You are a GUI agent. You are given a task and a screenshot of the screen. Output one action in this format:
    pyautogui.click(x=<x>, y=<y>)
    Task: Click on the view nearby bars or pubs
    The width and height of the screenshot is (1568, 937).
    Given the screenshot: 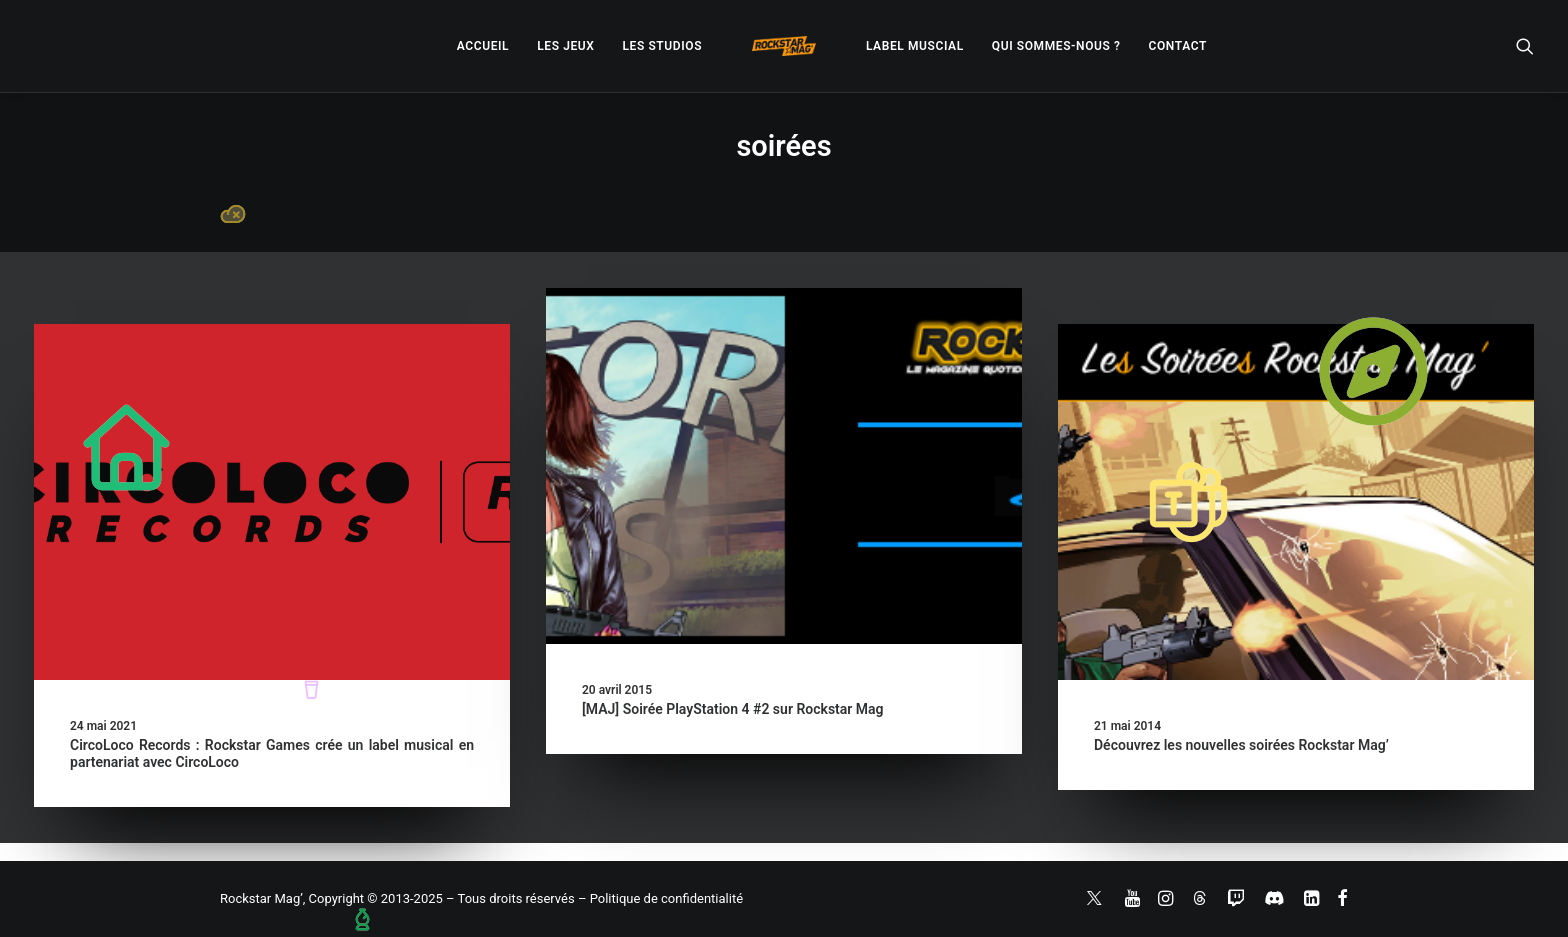 What is the action you would take?
    pyautogui.click(x=311, y=689)
    